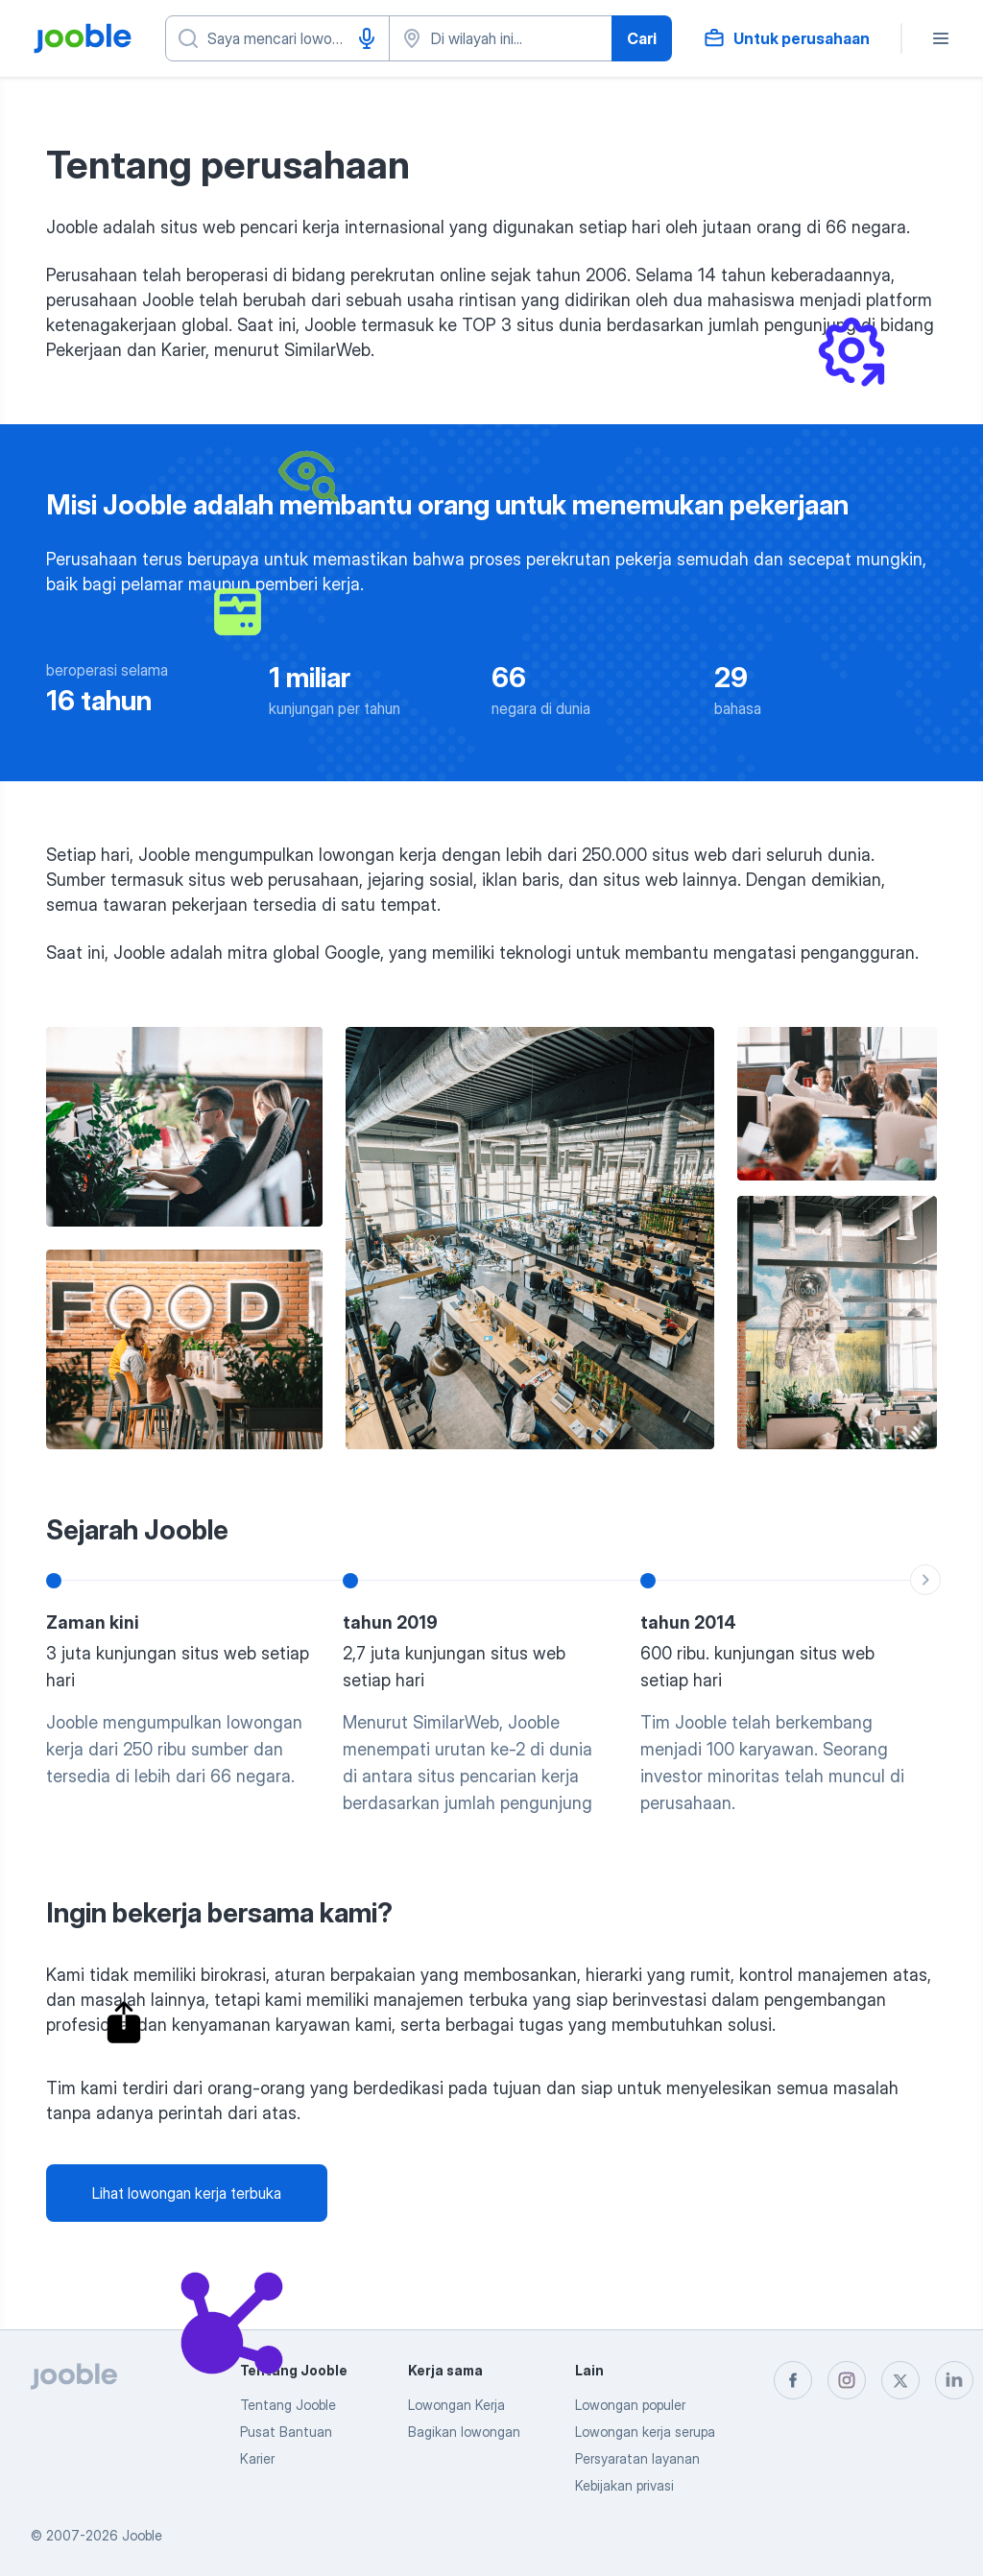 Image resolution: width=983 pixels, height=2576 pixels. I want to click on share app or system settings, so click(851, 350).